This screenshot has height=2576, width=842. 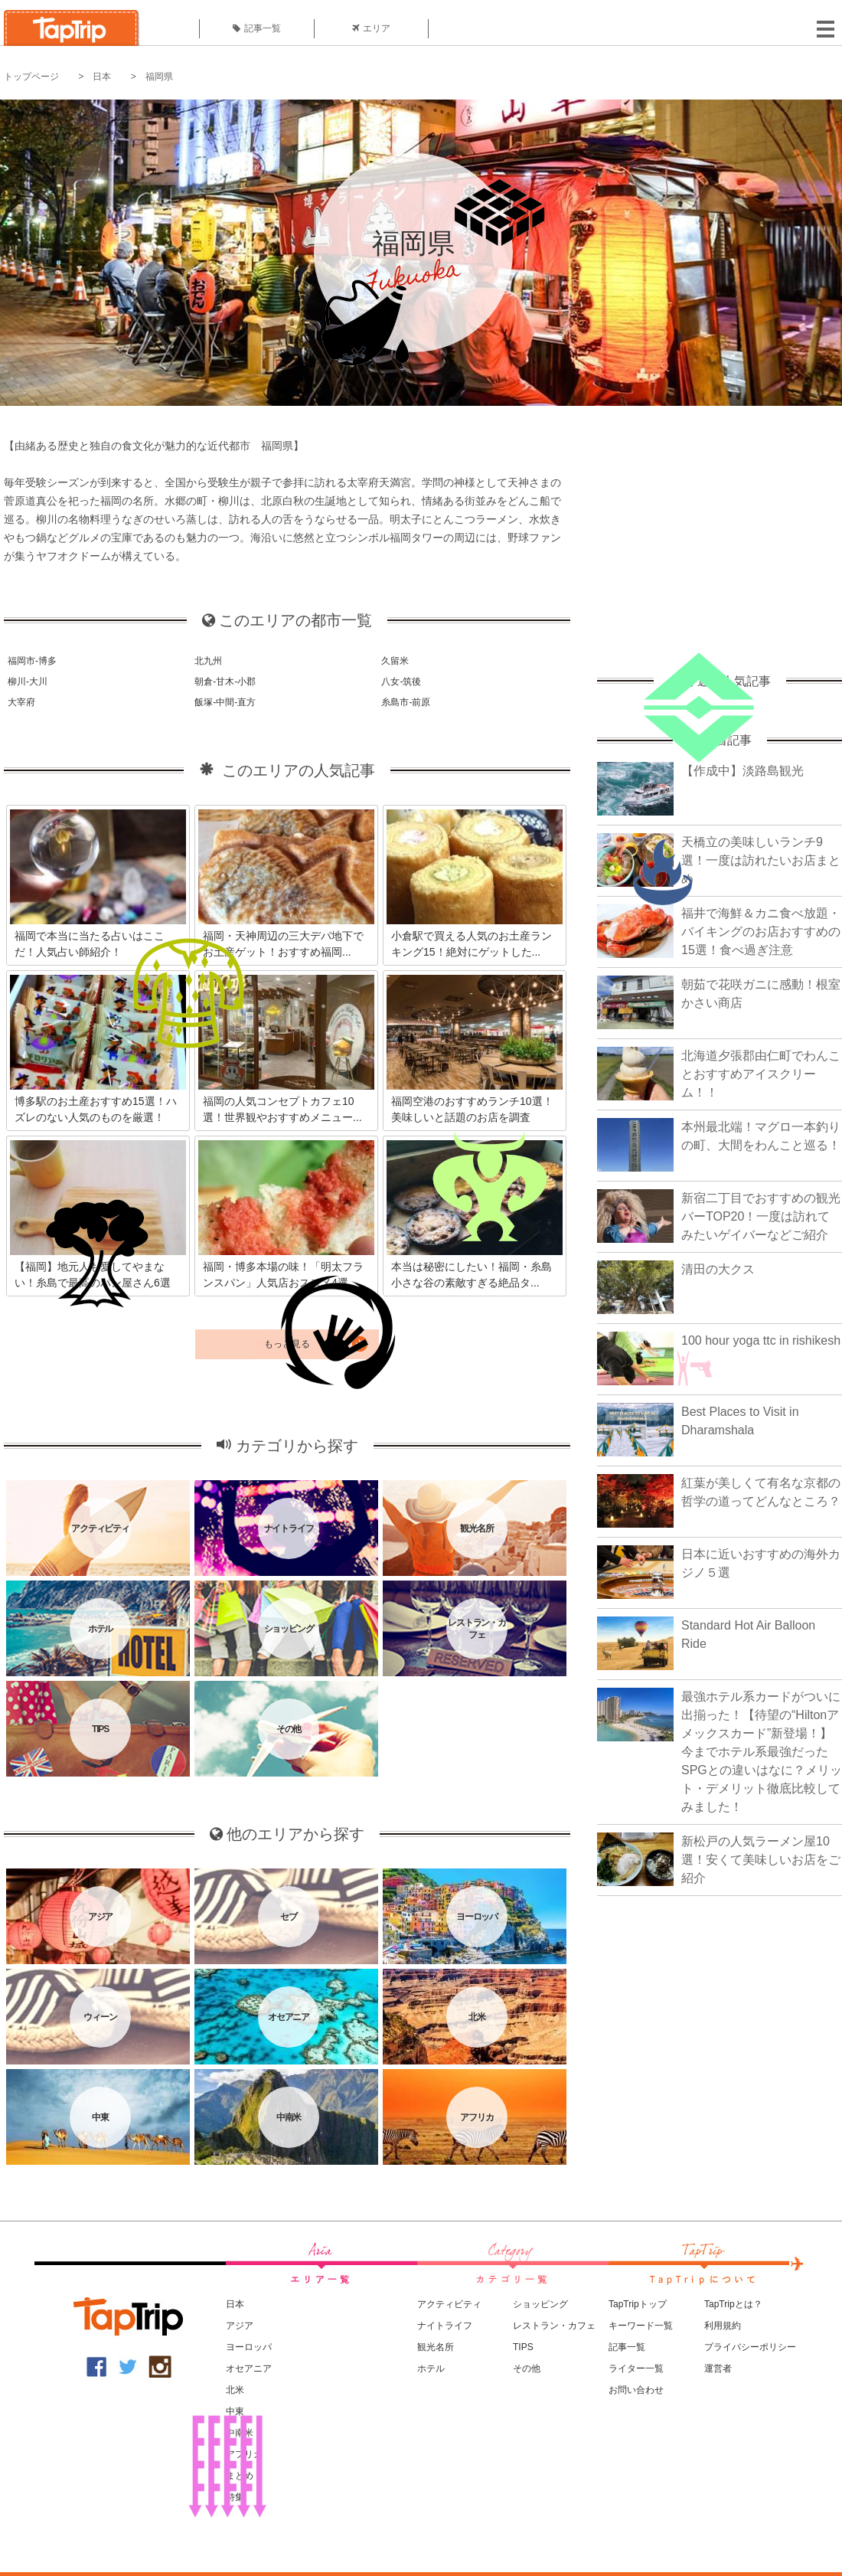 What do you see at coordinates (699, 708) in the screenshot?
I see `place a virtual marker or waypoint in-game` at bounding box center [699, 708].